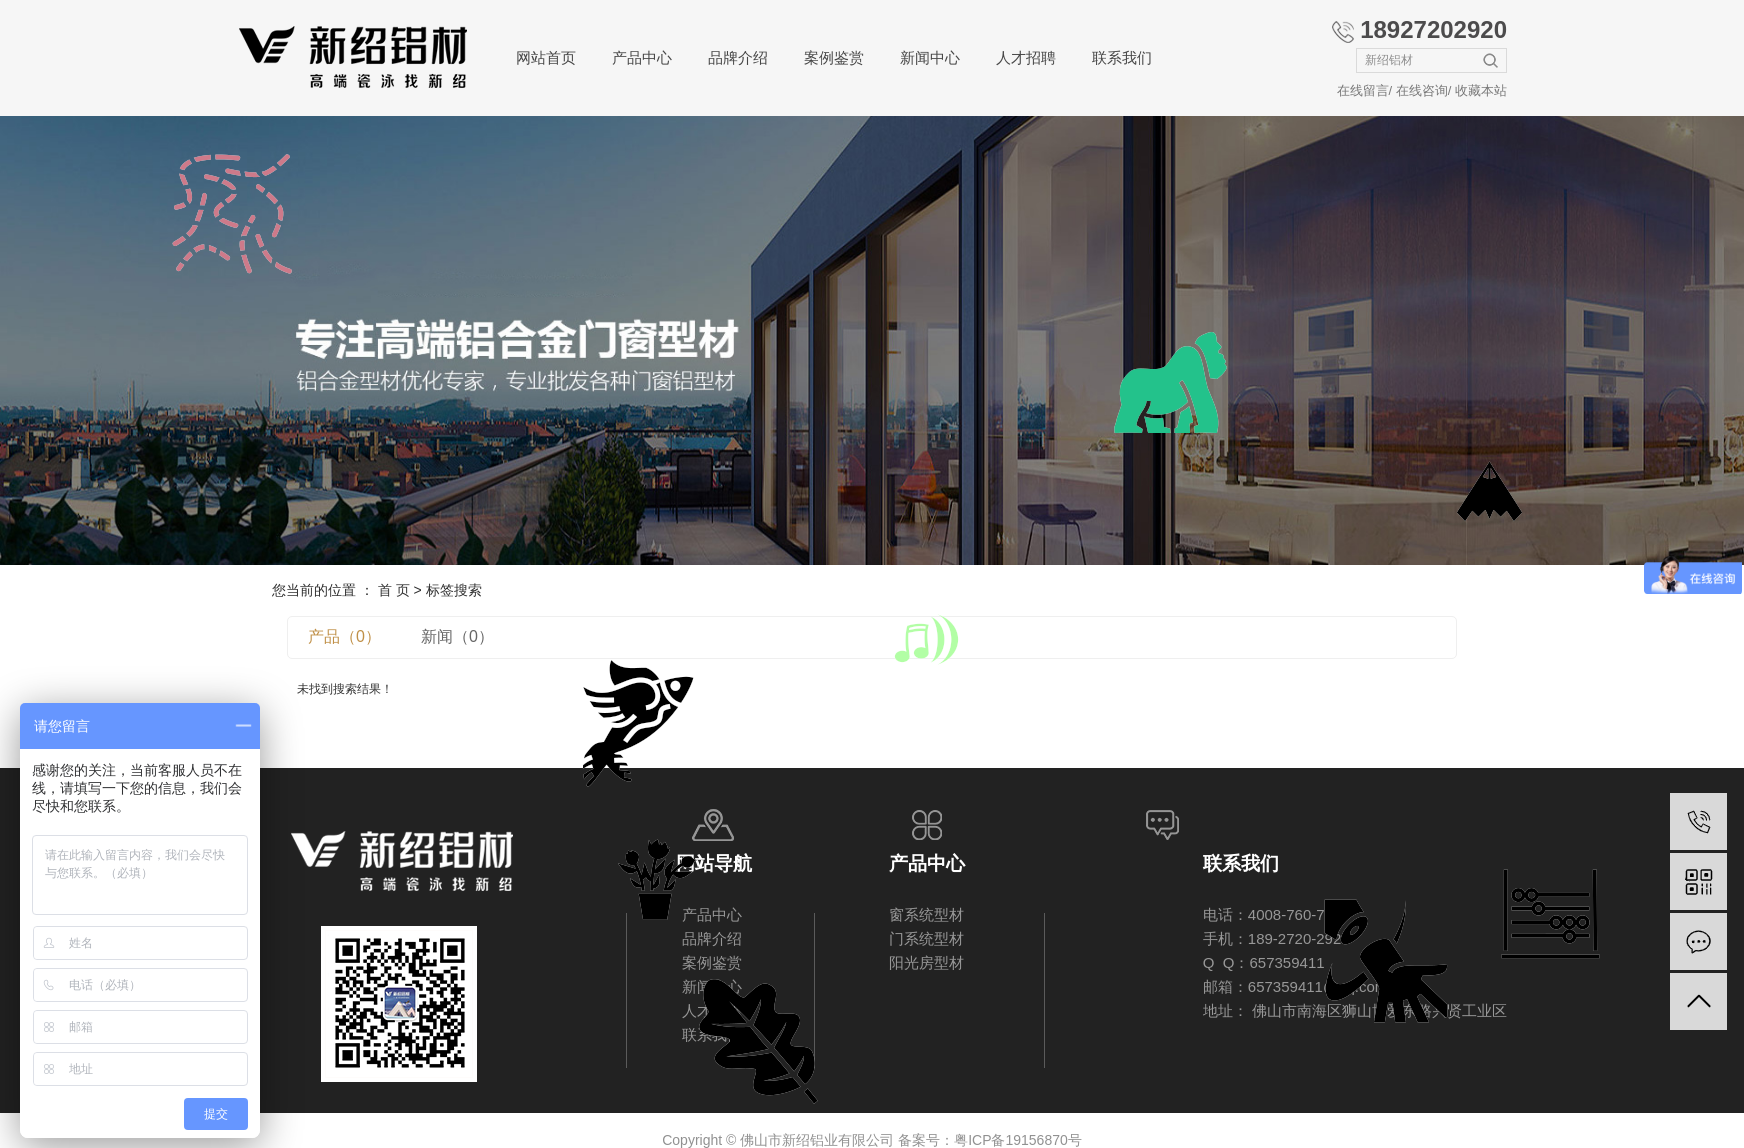 This screenshot has height=1148, width=1744. What do you see at coordinates (1550, 908) in the screenshot?
I see `open calculator or counting tool` at bounding box center [1550, 908].